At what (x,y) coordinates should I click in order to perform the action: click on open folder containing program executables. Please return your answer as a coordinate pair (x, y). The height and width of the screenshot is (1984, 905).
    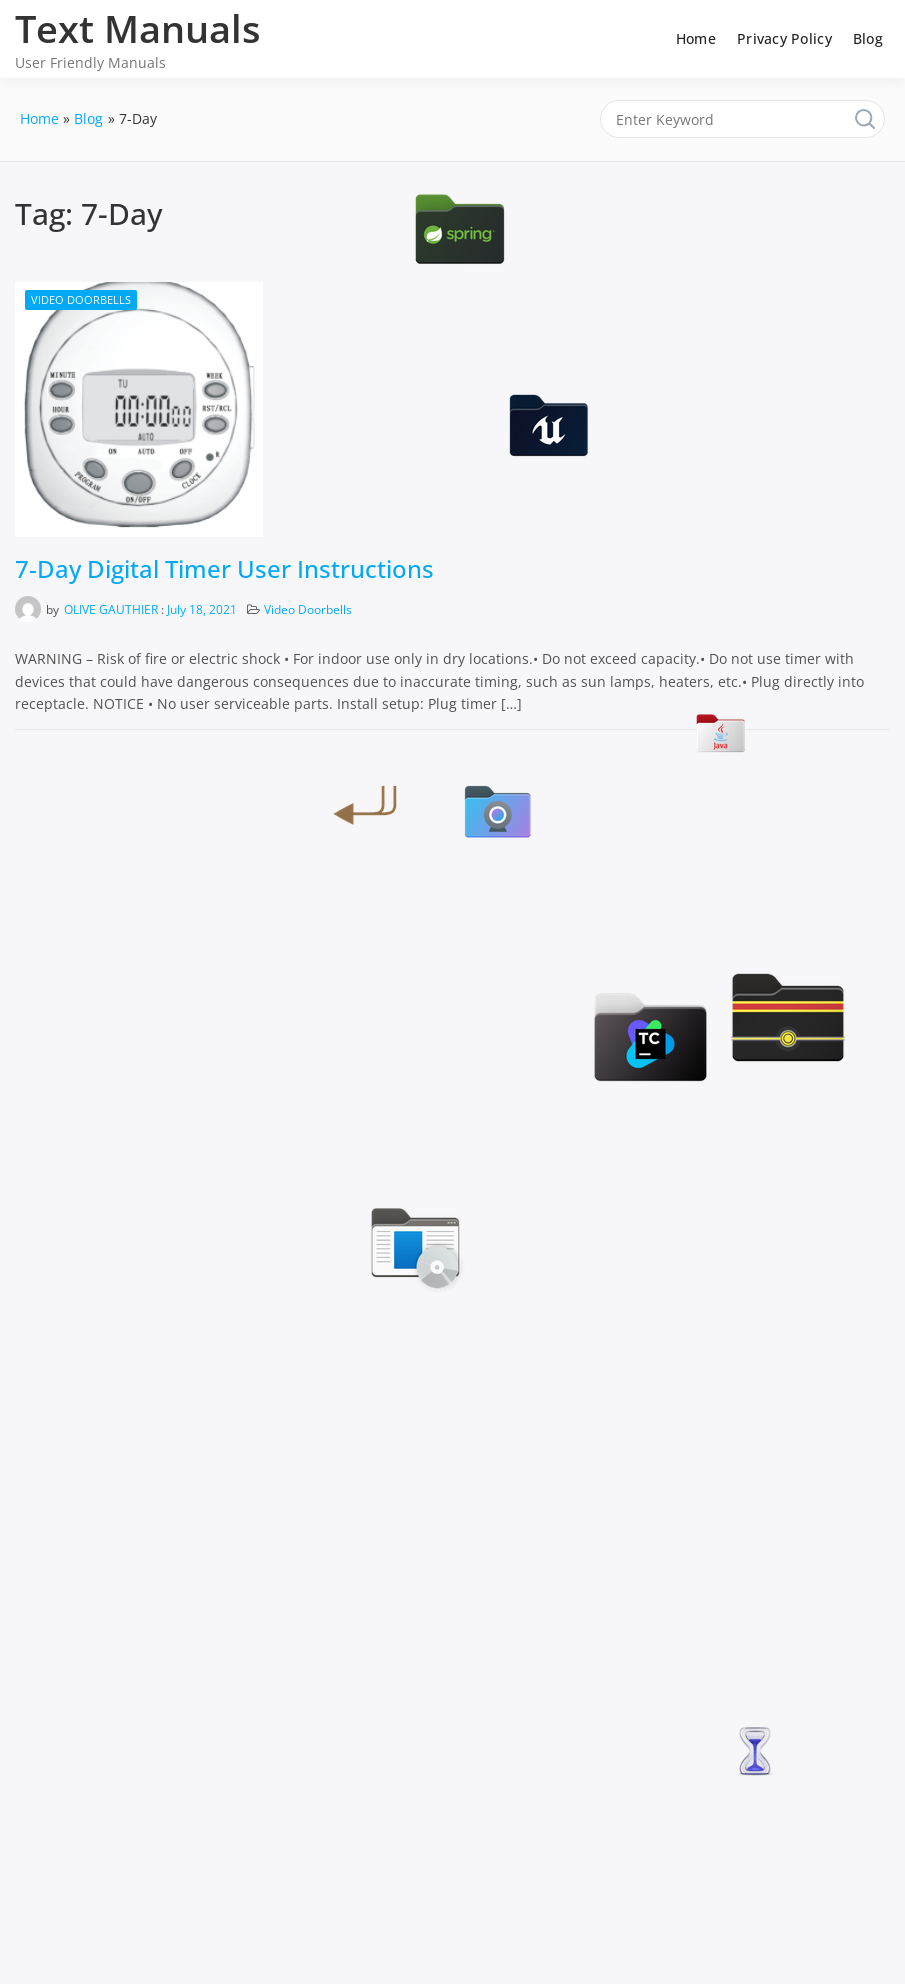
    Looking at the image, I should click on (415, 1245).